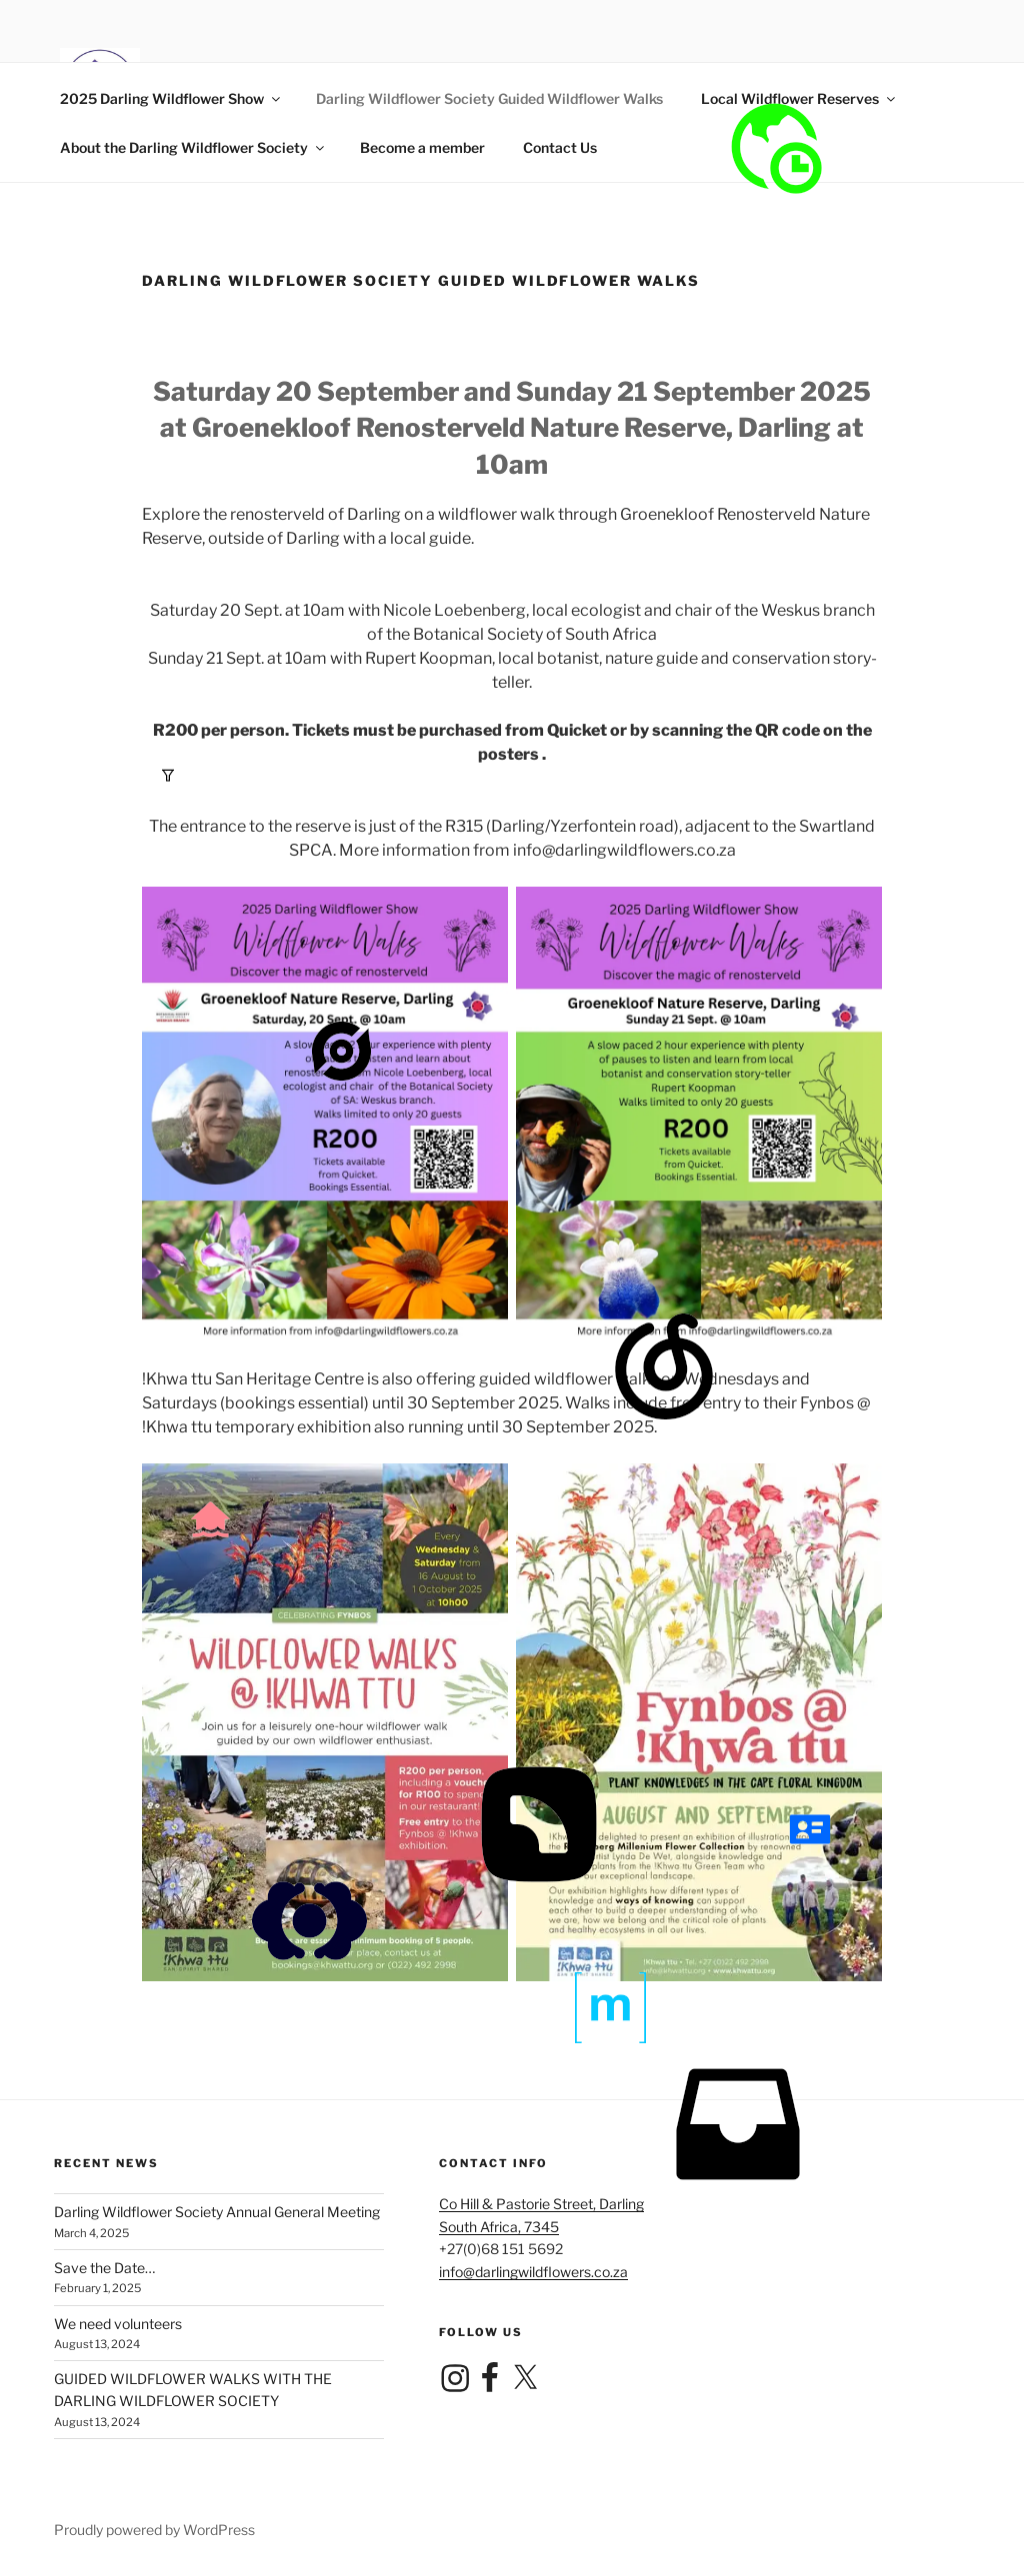 The image size is (1024, 2576). What do you see at coordinates (168, 775) in the screenshot?
I see `filter or sort content` at bounding box center [168, 775].